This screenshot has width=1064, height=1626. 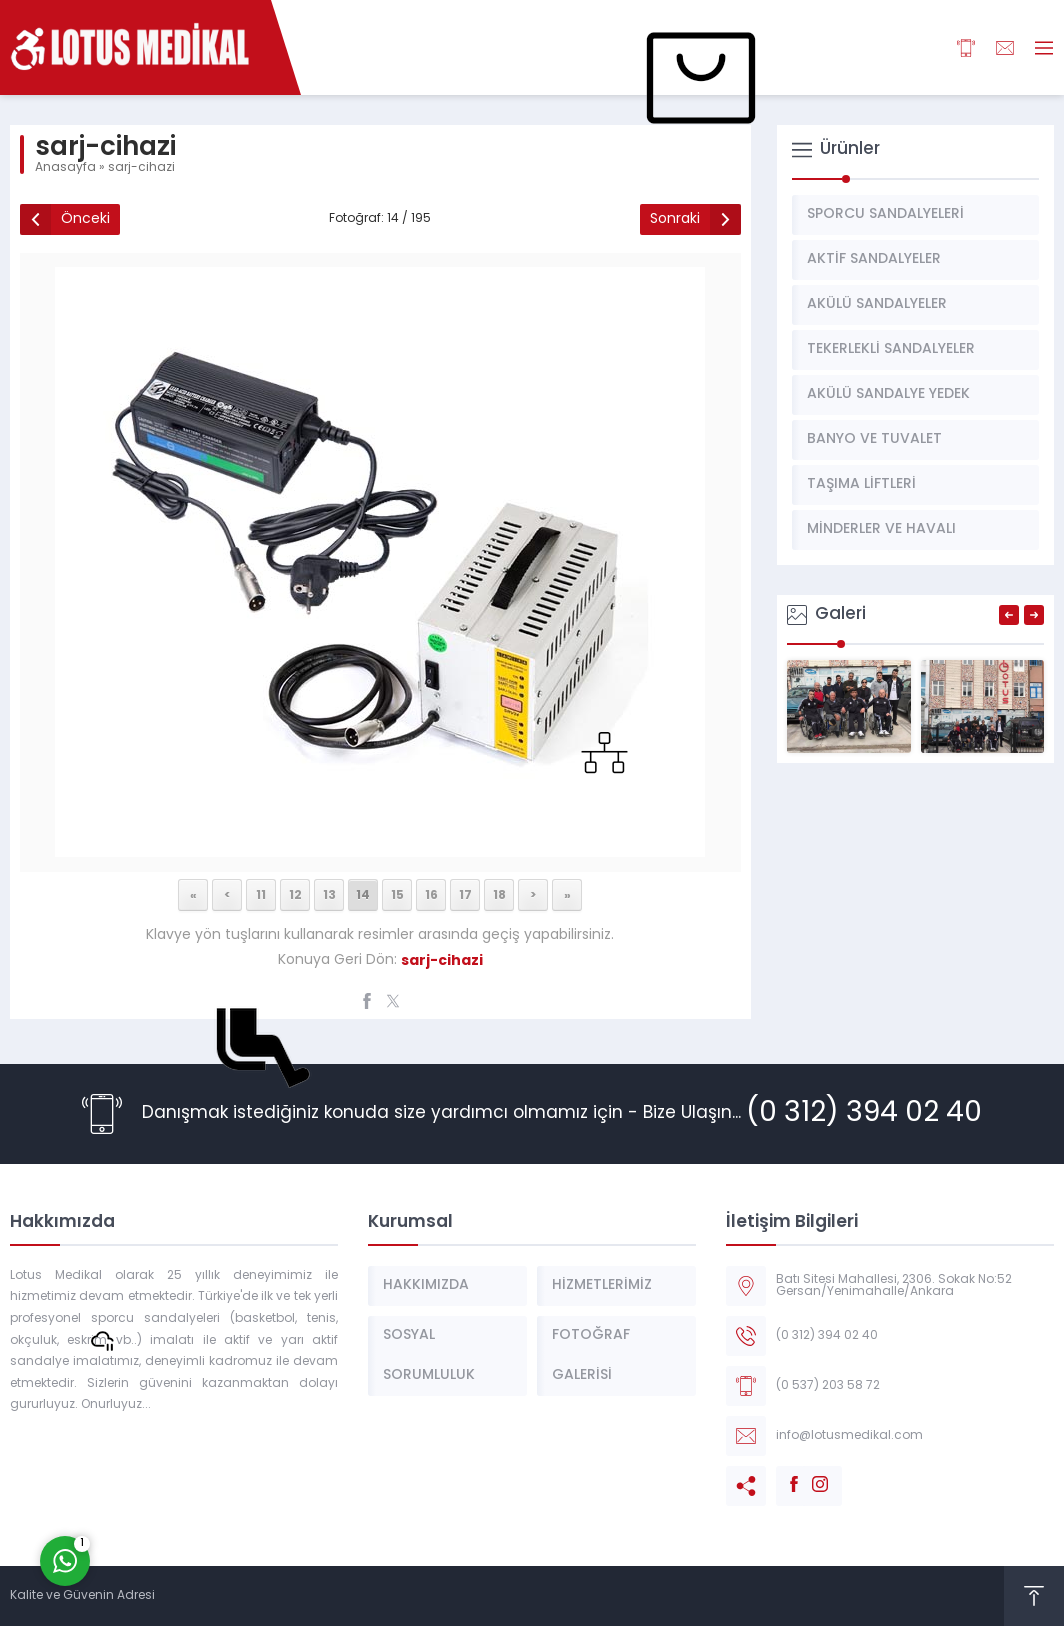 What do you see at coordinates (261, 1048) in the screenshot?
I see `select extra legroom seating option` at bounding box center [261, 1048].